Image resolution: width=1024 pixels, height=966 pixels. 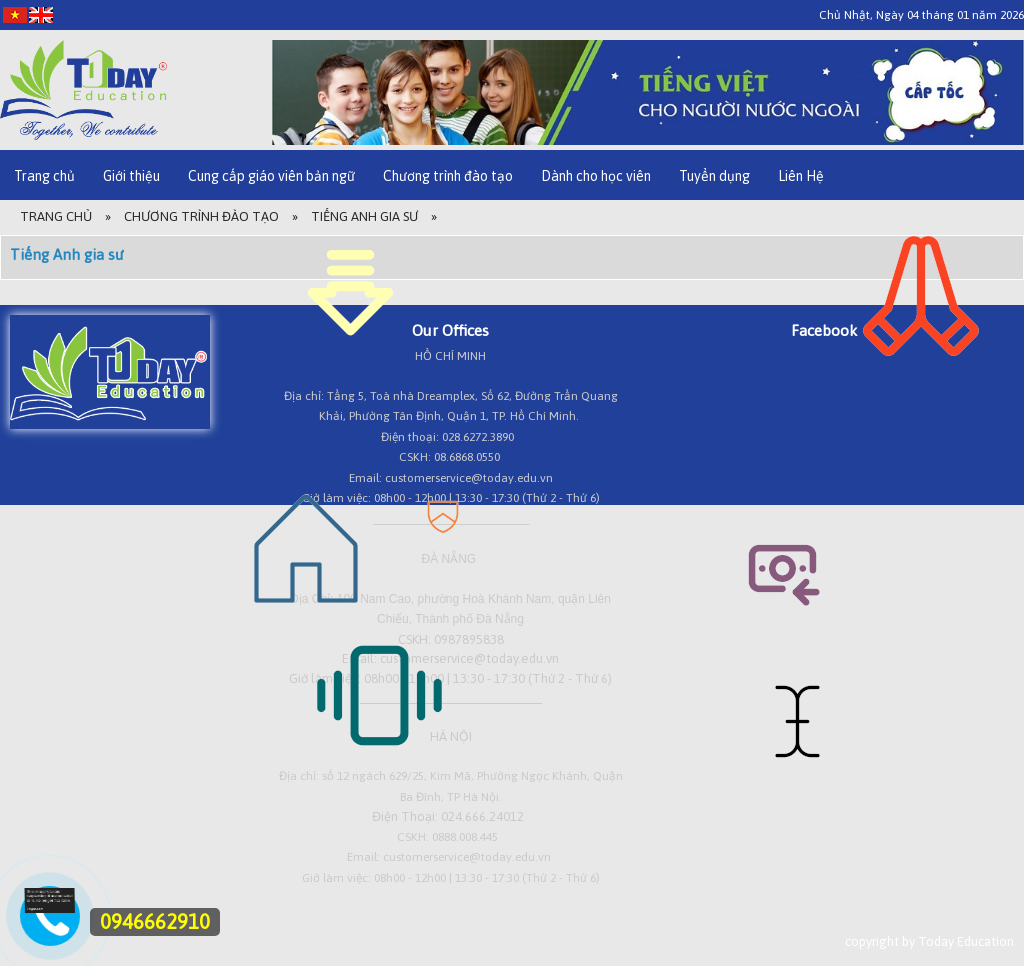 I want to click on express gratitude or thanks, so click(x=921, y=298).